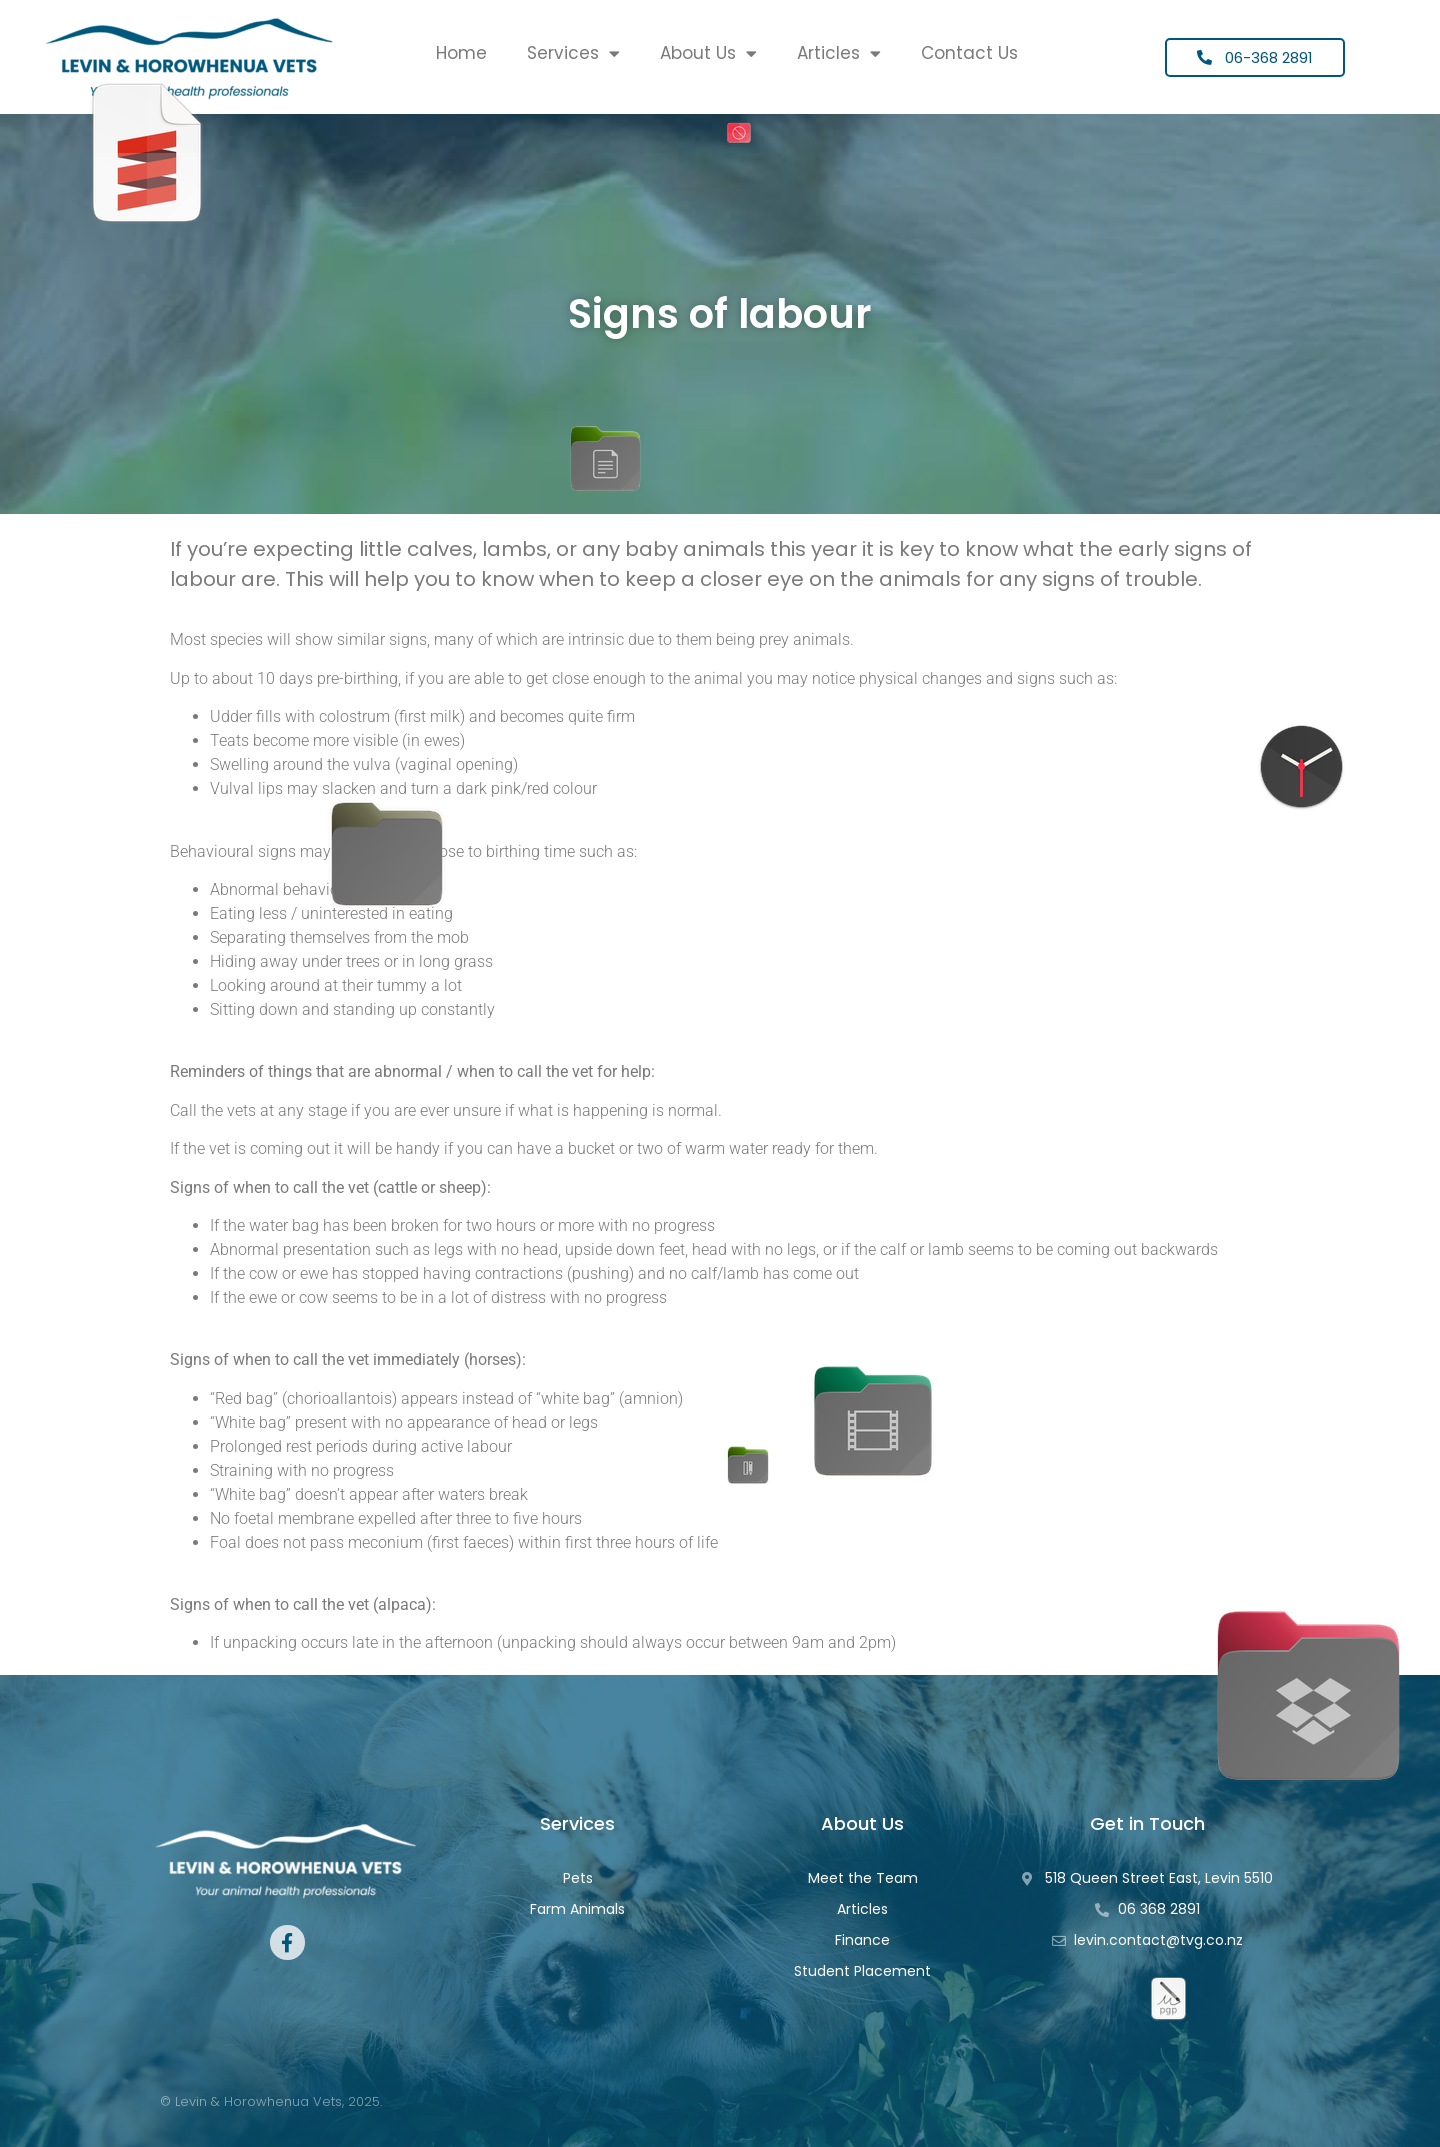 This screenshot has width=1440, height=2147. I want to click on access your templates folder, so click(748, 1465).